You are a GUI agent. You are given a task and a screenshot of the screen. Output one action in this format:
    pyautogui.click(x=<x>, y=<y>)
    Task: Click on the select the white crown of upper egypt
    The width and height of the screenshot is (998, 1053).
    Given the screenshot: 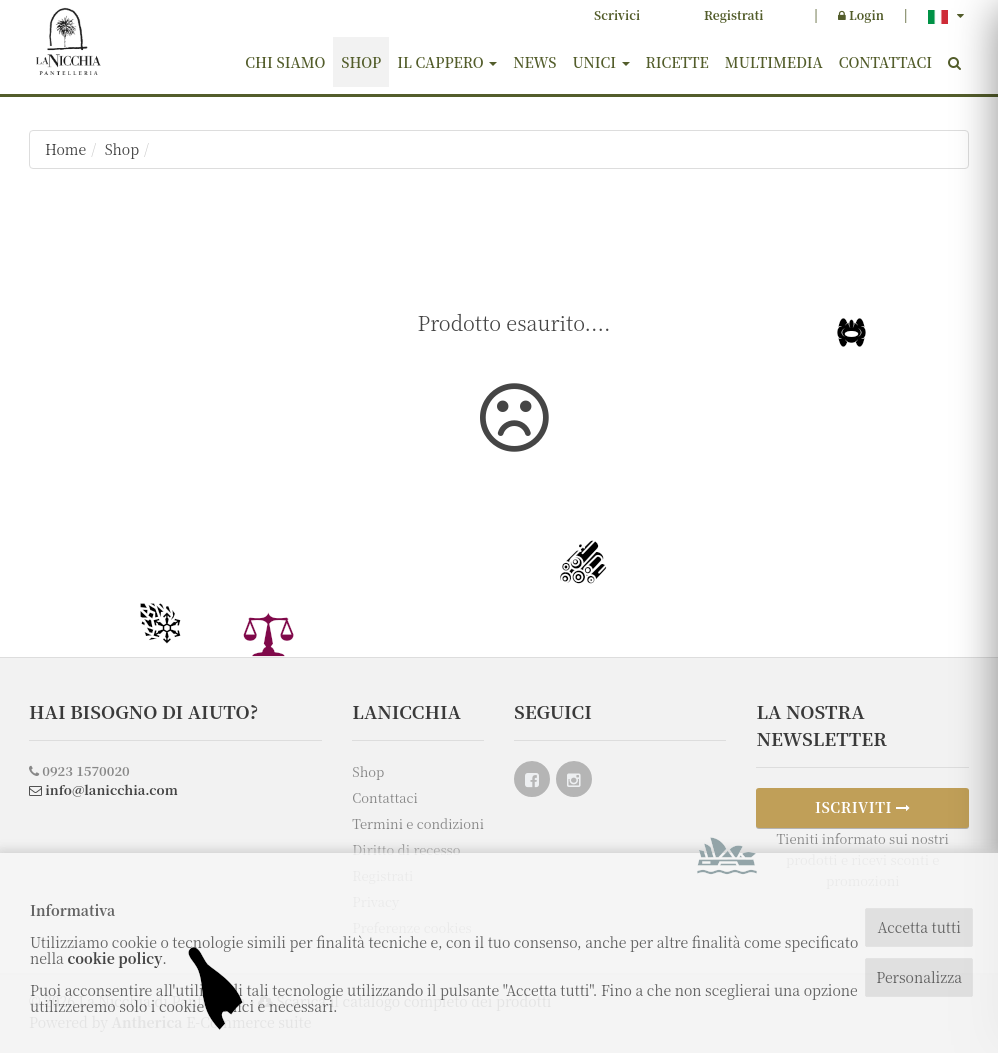 What is the action you would take?
    pyautogui.click(x=215, y=988)
    